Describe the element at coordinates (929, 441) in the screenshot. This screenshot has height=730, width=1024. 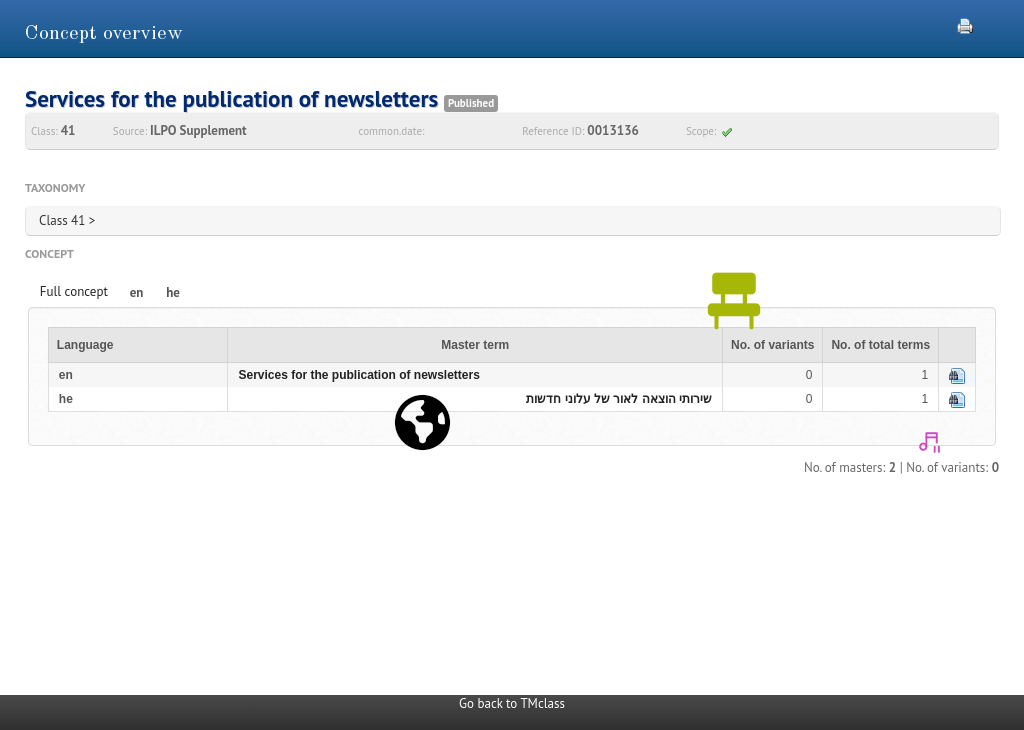
I see `pause the currently playing music` at that location.